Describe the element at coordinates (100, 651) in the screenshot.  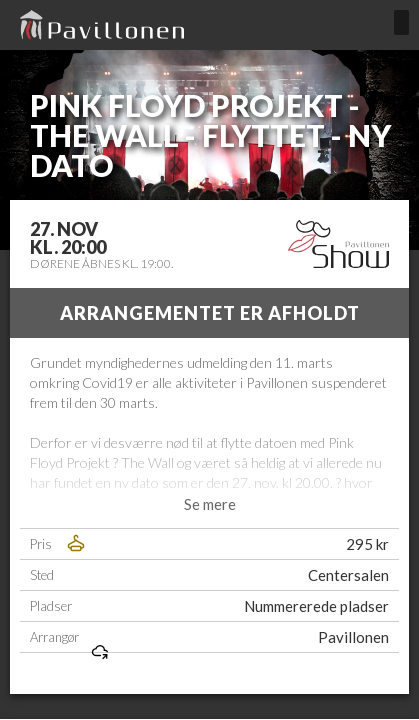
I see `share a file to the cloud` at that location.